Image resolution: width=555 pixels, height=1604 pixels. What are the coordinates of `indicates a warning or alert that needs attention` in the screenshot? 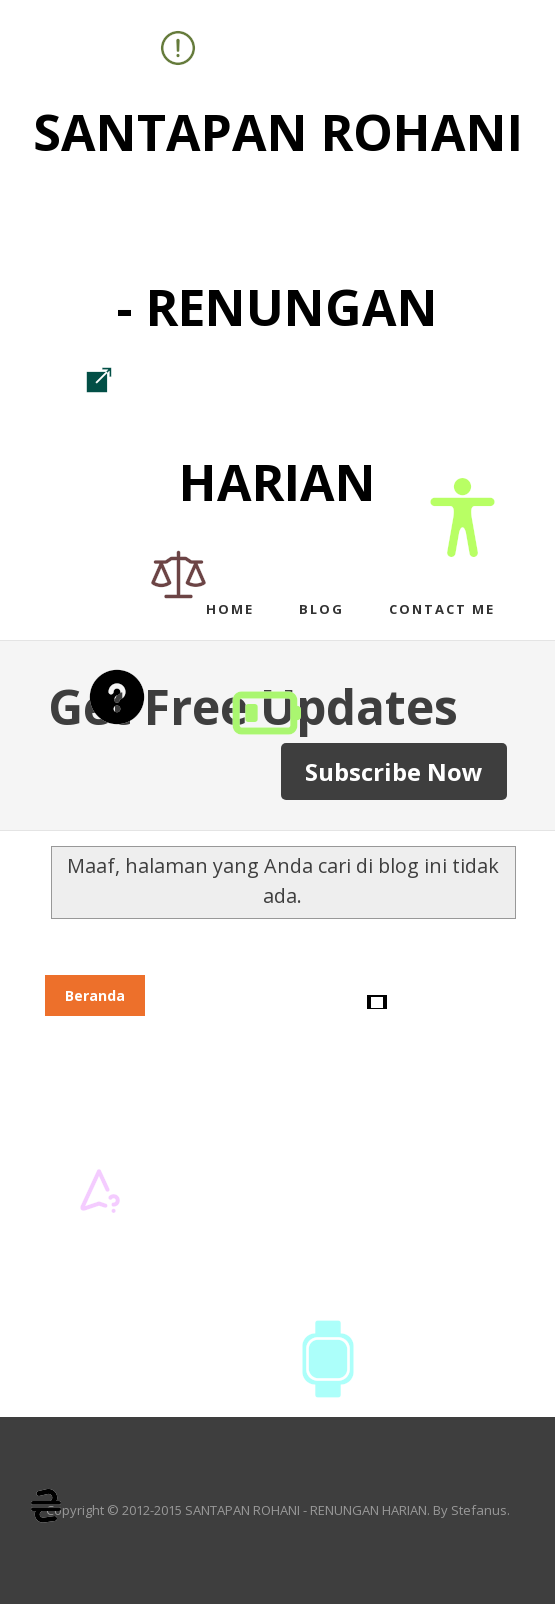 It's located at (178, 48).